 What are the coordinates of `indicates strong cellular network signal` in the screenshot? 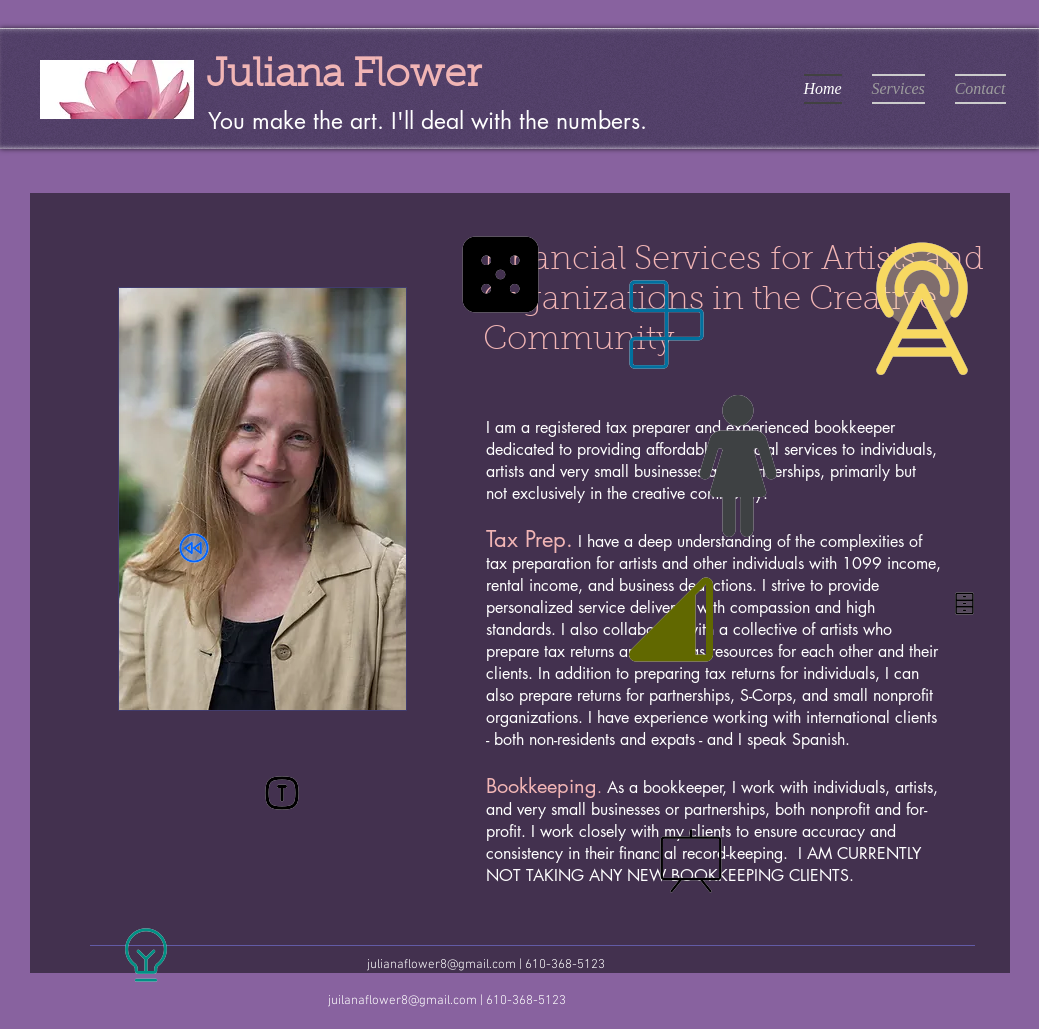 It's located at (678, 623).